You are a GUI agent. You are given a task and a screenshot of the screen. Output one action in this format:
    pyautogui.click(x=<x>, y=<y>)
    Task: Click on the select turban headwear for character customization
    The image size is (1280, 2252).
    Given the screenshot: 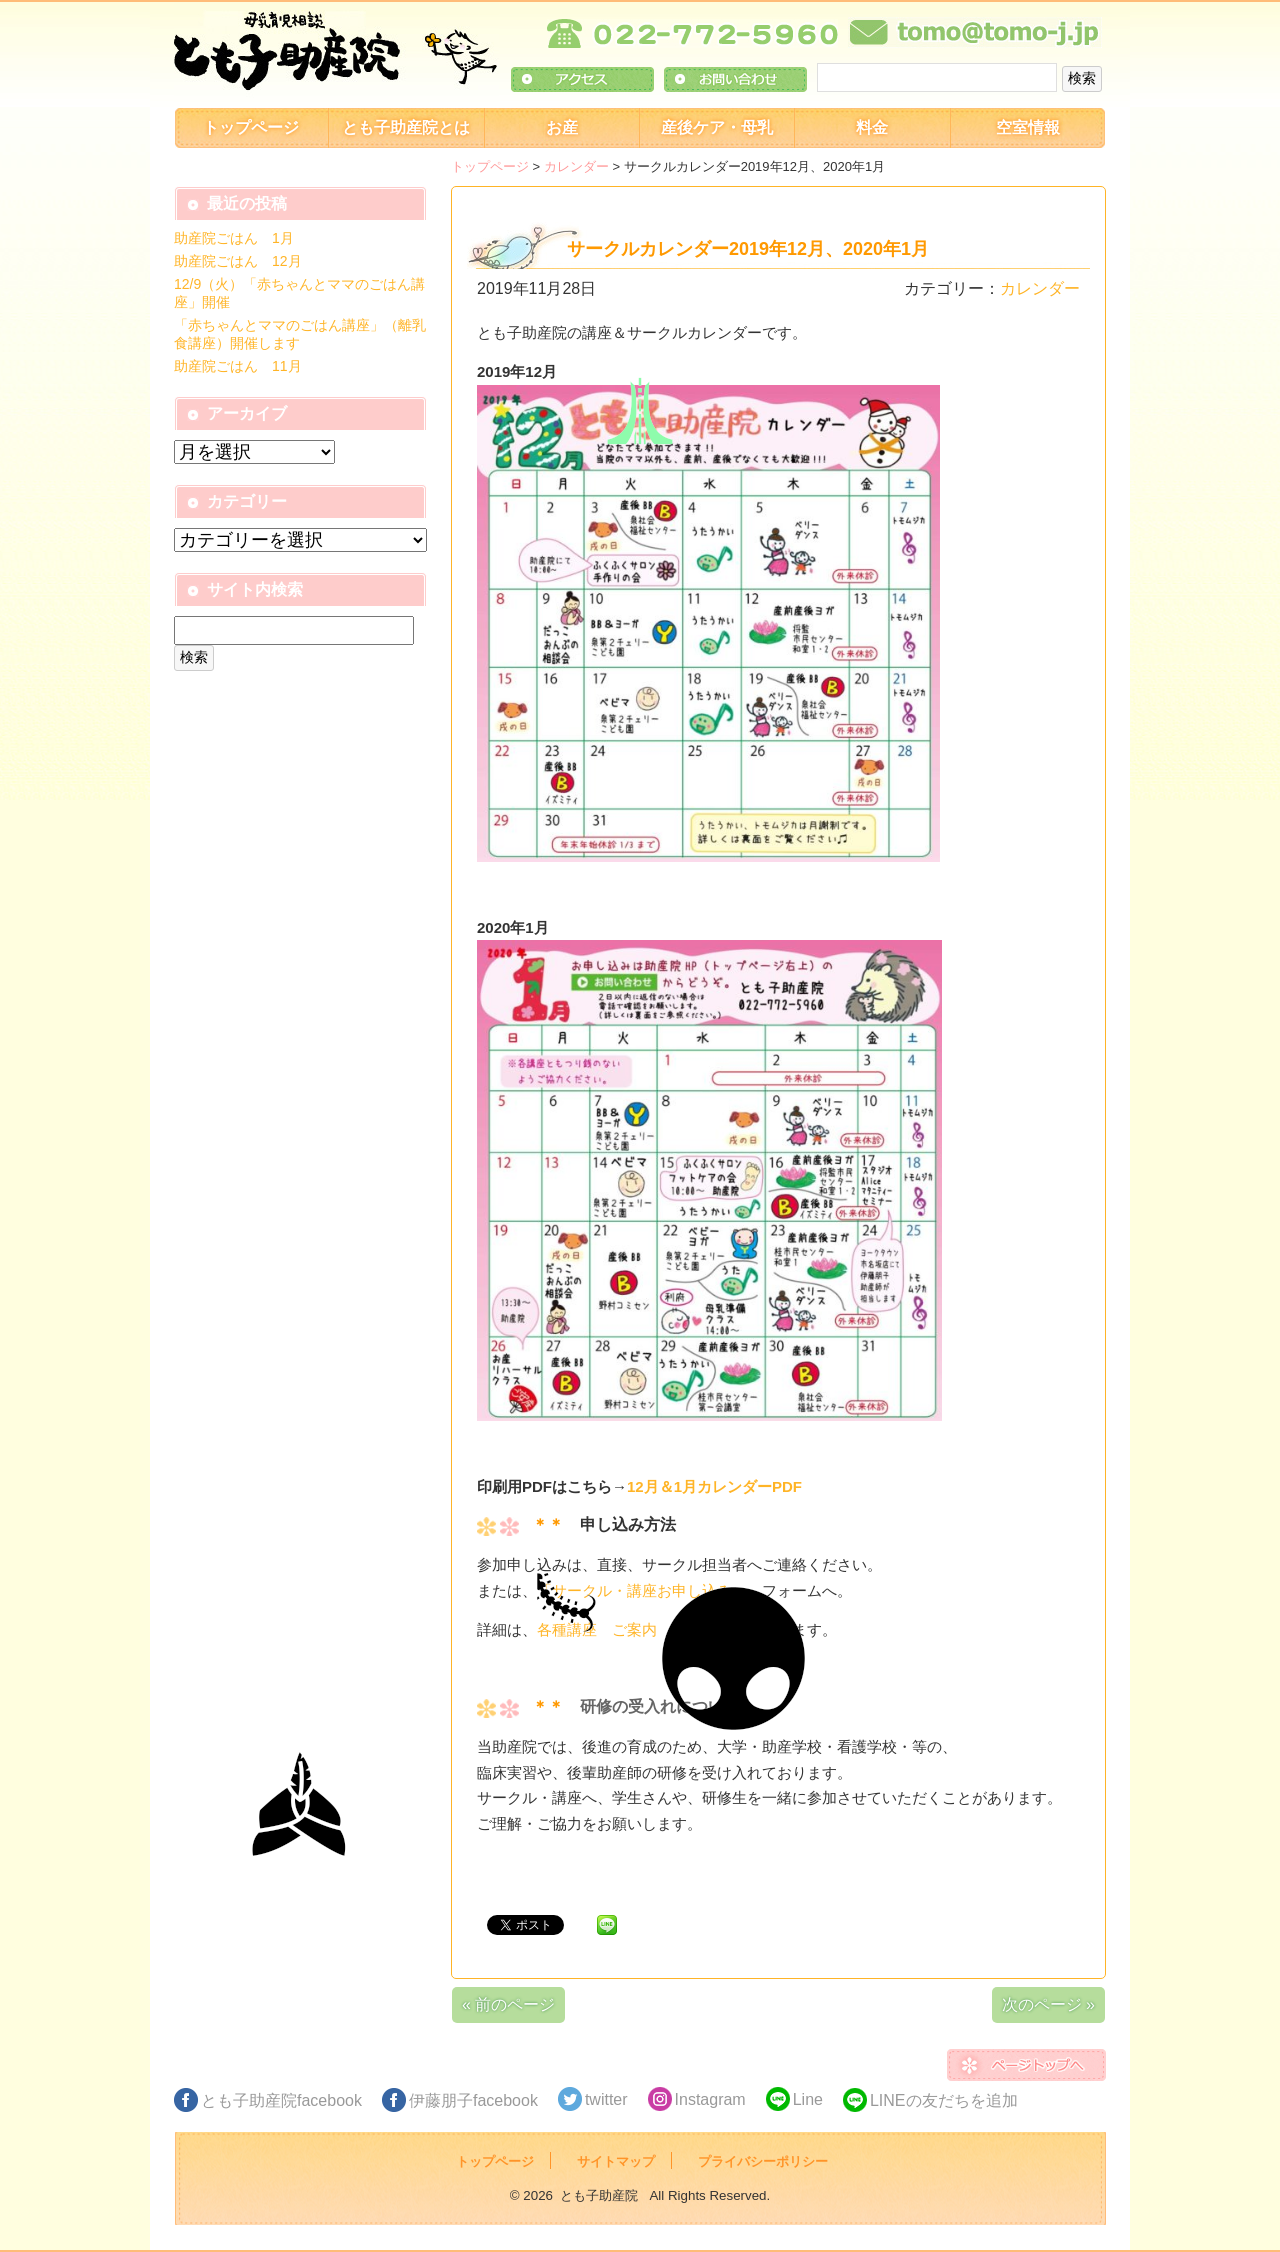 What is the action you would take?
    pyautogui.click(x=300, y=1805)
    